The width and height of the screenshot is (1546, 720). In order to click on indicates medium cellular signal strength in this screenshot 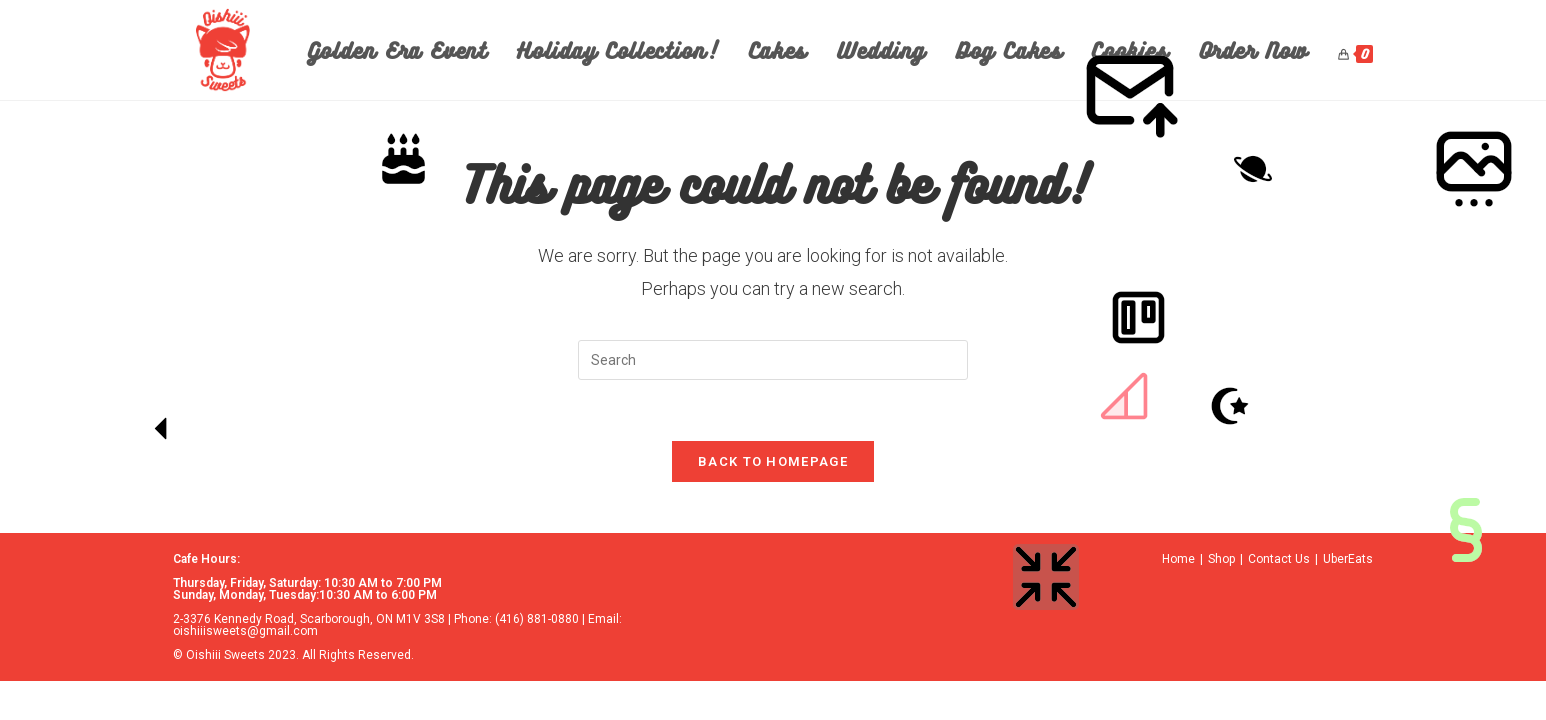, I will do `click(1128, 398)`.